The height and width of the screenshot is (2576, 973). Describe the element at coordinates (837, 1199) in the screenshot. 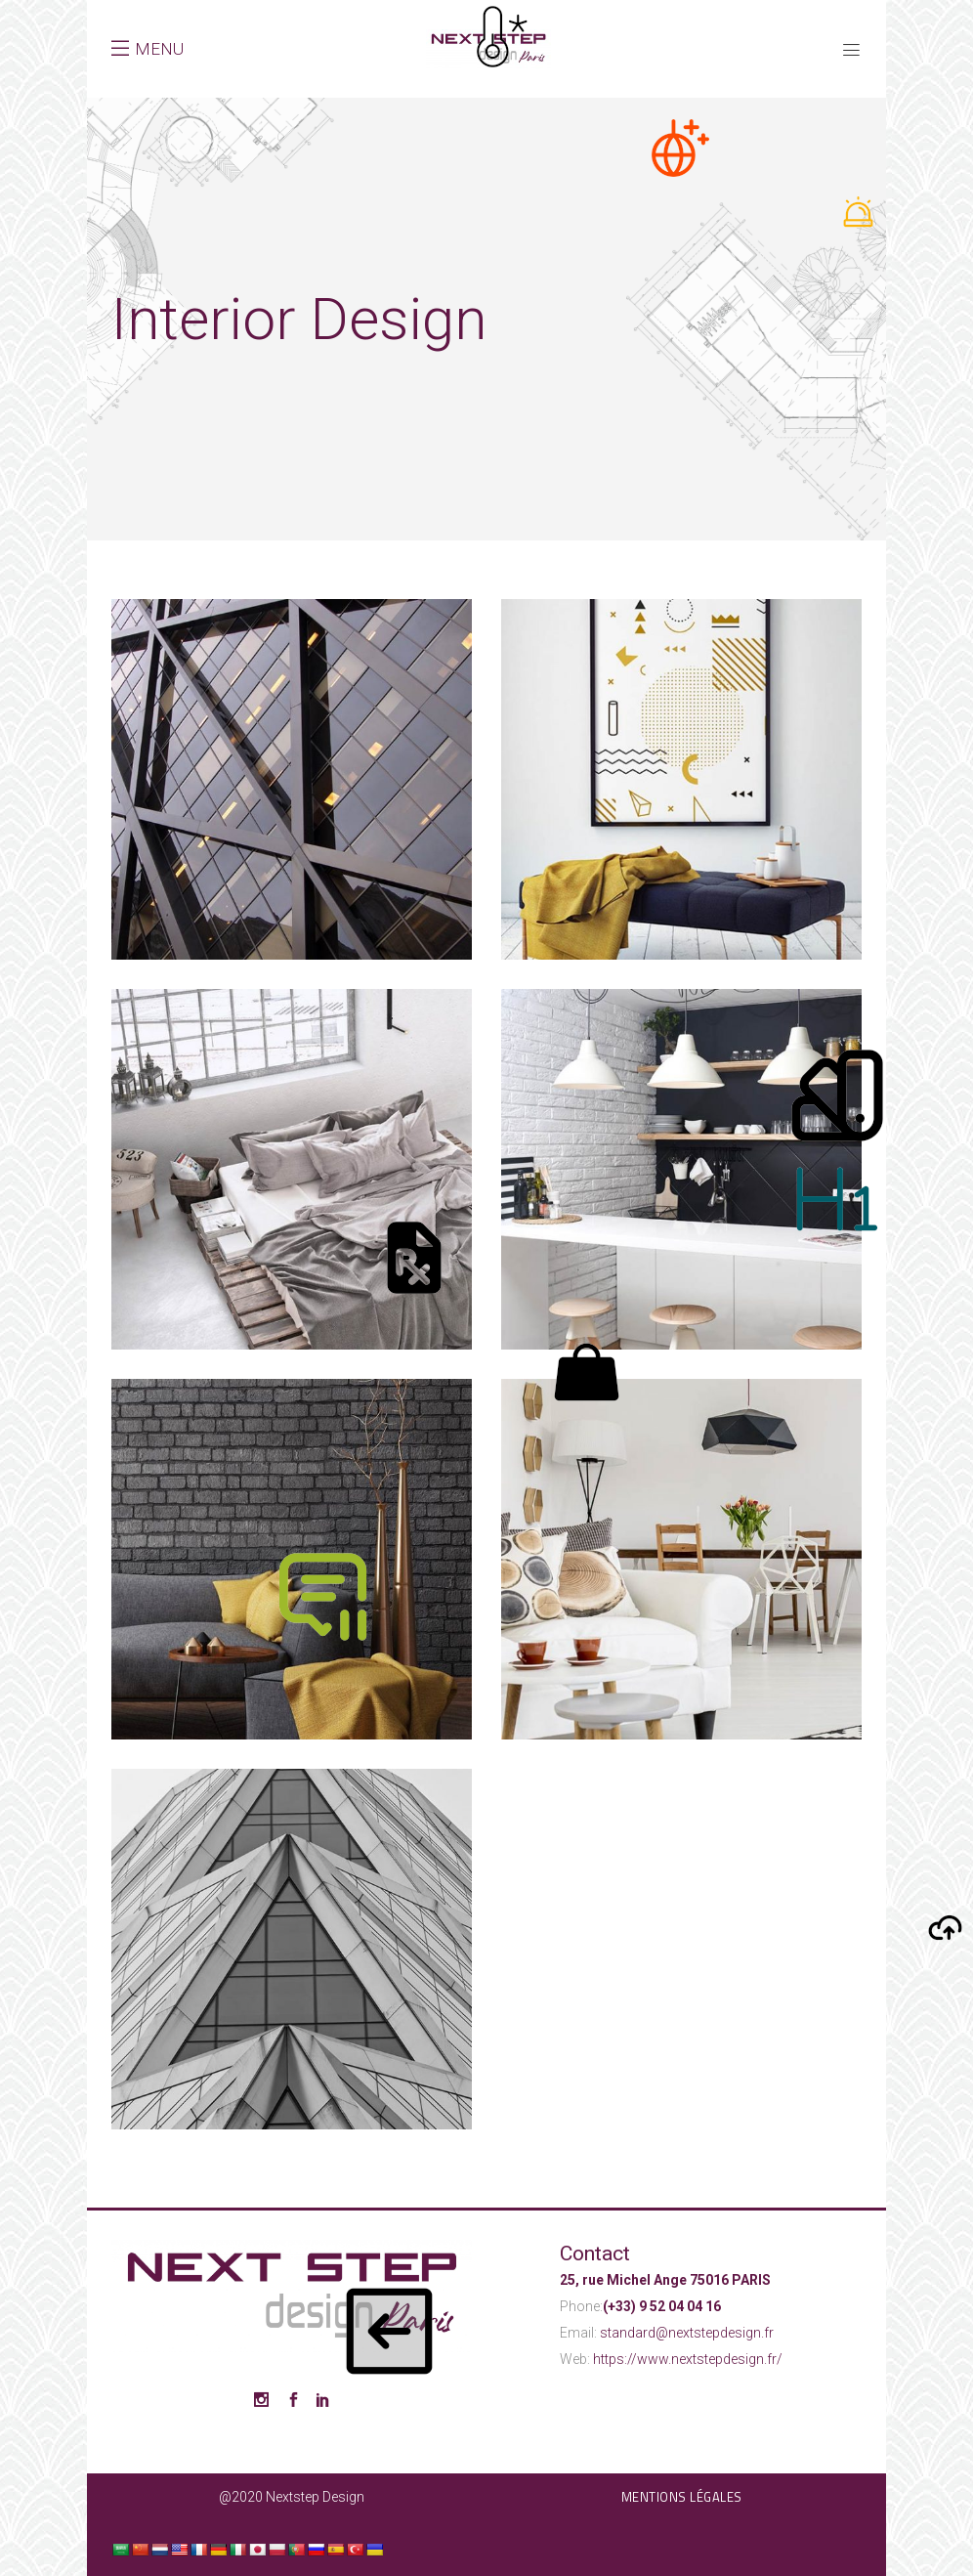

I see `format text as heading level 1` at that location.